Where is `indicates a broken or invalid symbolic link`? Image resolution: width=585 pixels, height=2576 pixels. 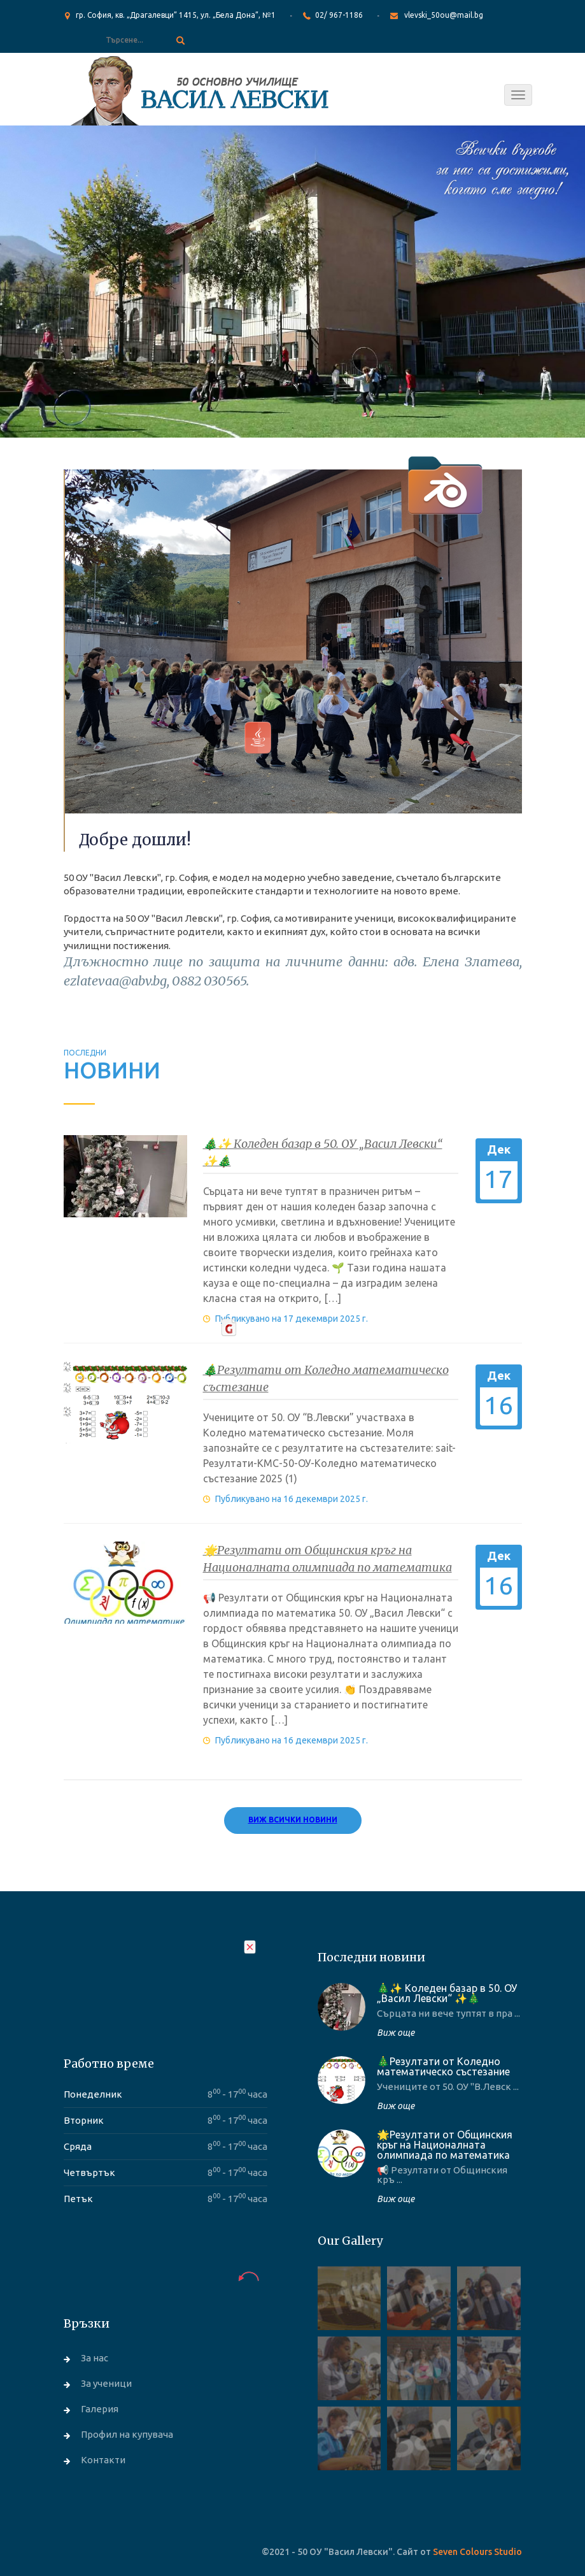
indicates a broken or invalid symbolic link is located at coordinates (250, 1947).